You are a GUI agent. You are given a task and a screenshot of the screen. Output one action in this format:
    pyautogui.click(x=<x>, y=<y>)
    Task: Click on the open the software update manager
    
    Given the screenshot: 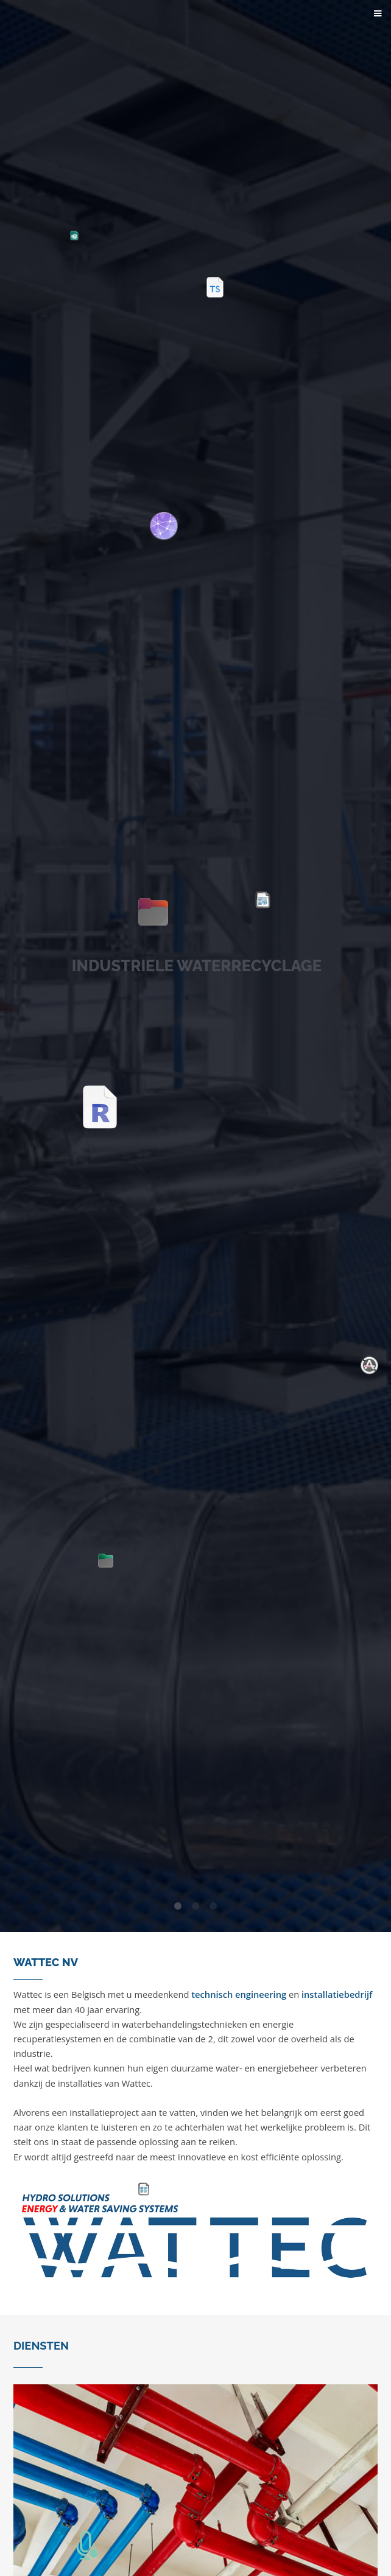 What is the action you would take?
    pyautogui.click(x=369, y=1365)
    